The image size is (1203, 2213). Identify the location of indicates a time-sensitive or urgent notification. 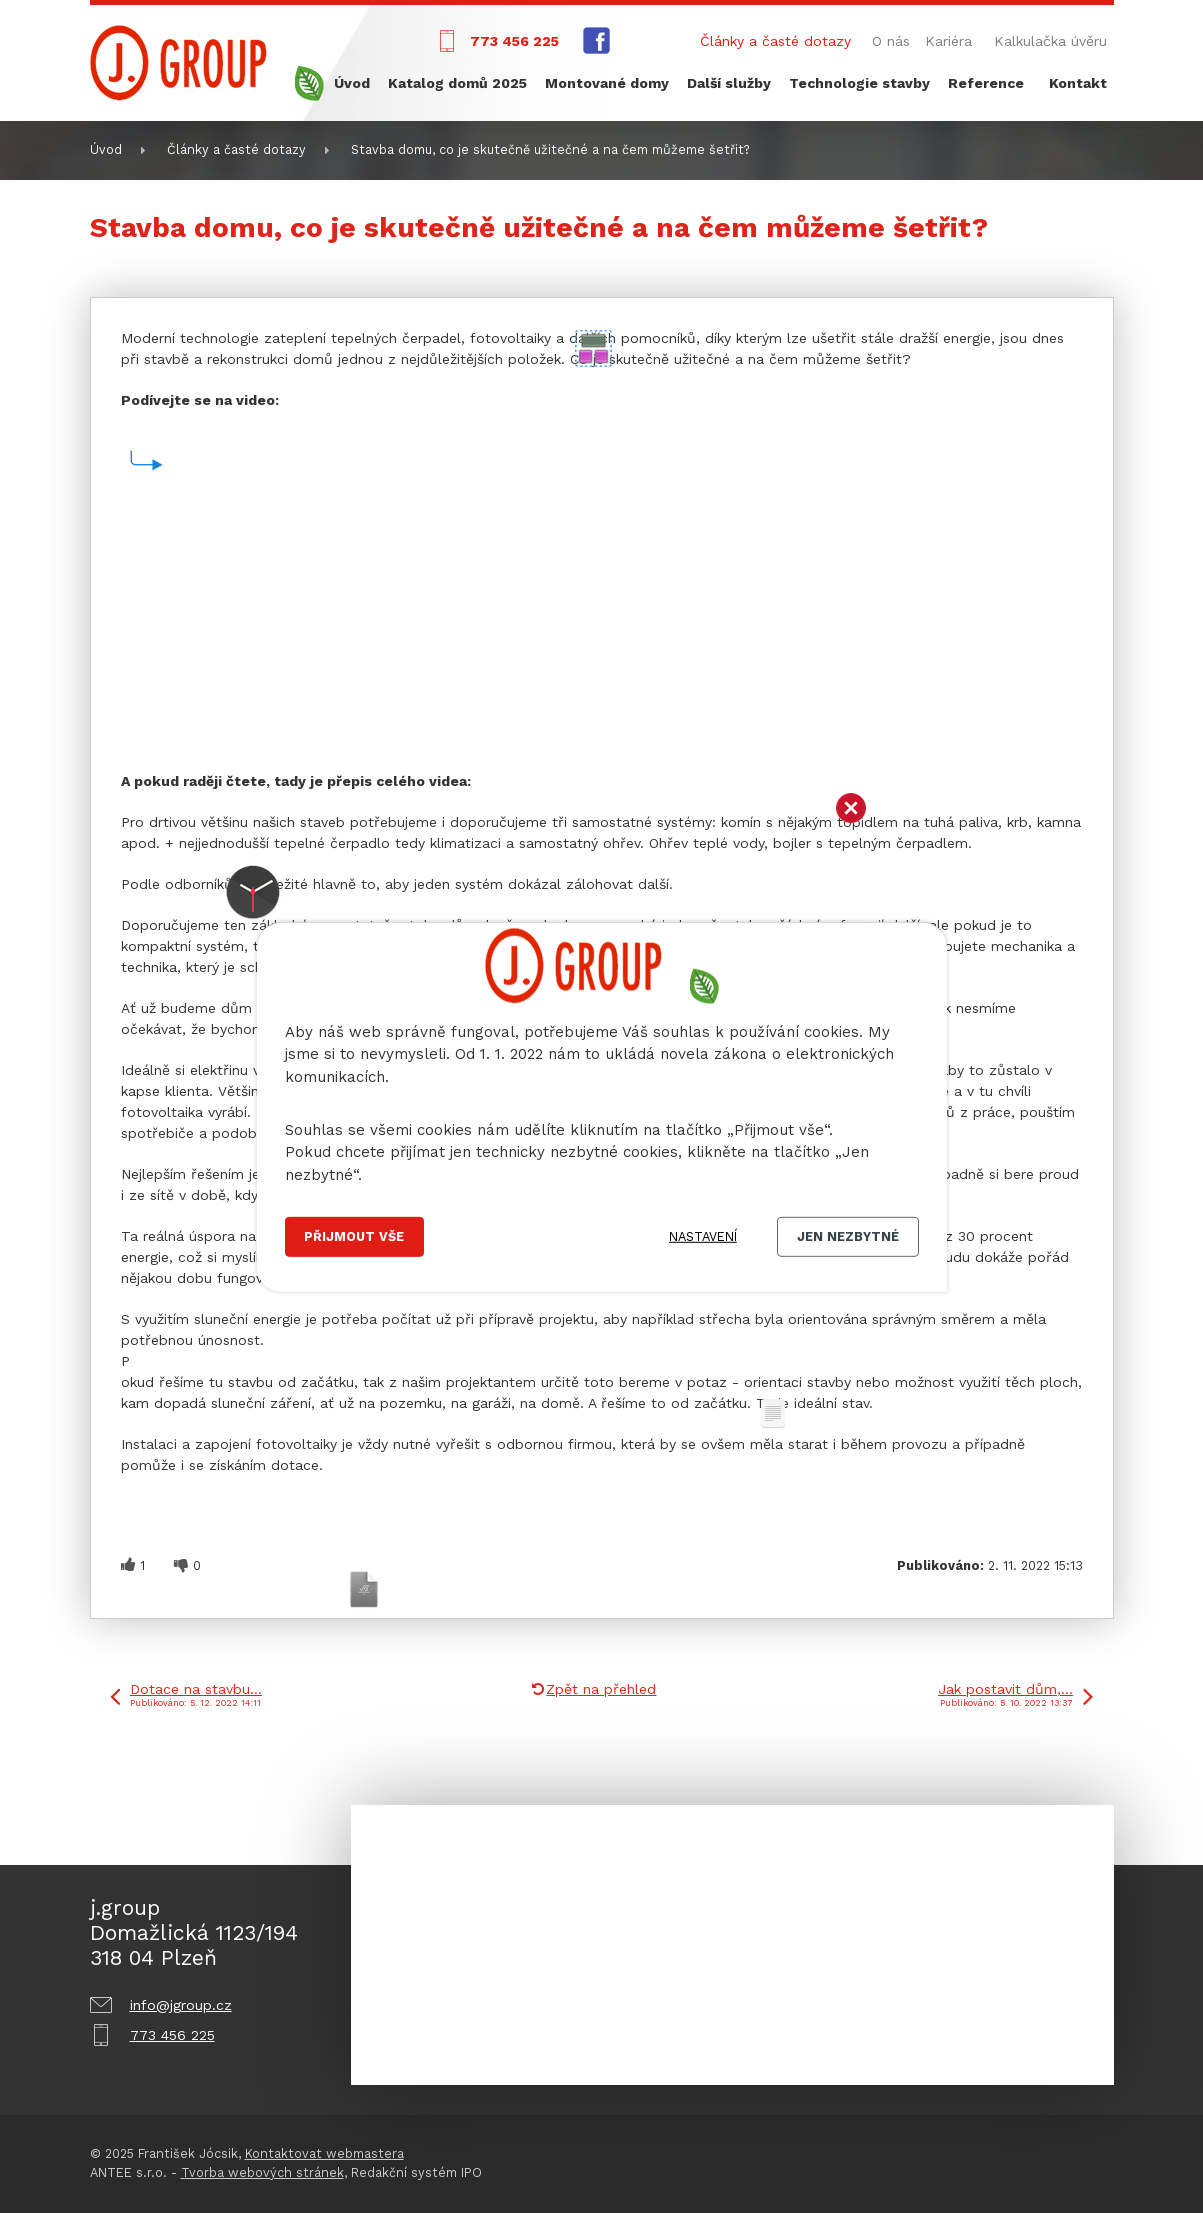
(253, 892).